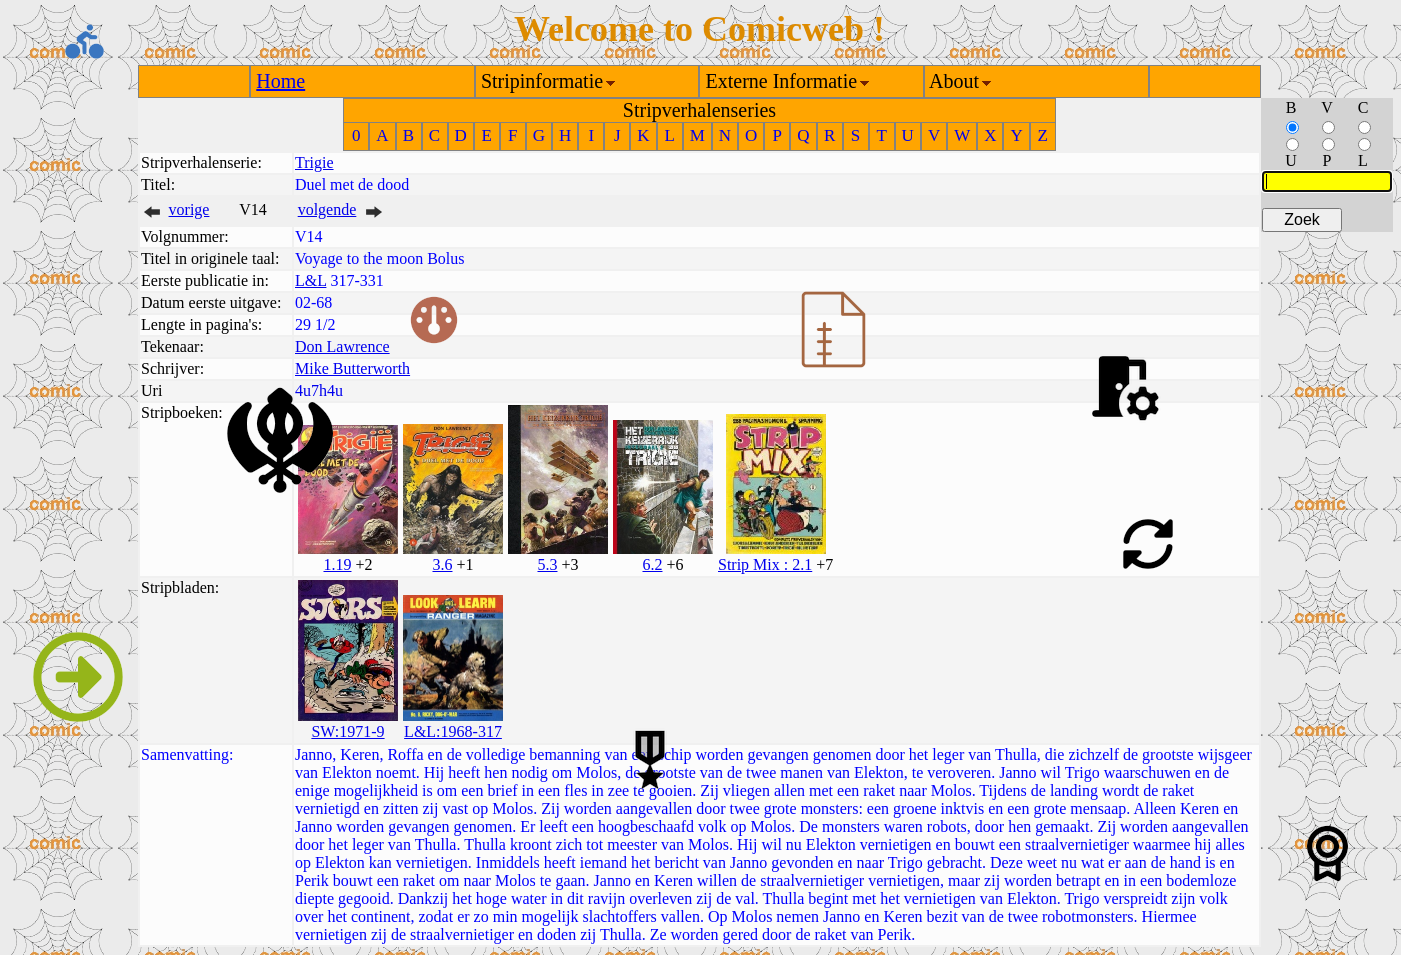 The height and width of the screenshot is (955, 1401). What do you see at coordinates (280, 440) in the screenshot?
I see `indicates Sikh religious content or community` at bounding box center [280, 440].